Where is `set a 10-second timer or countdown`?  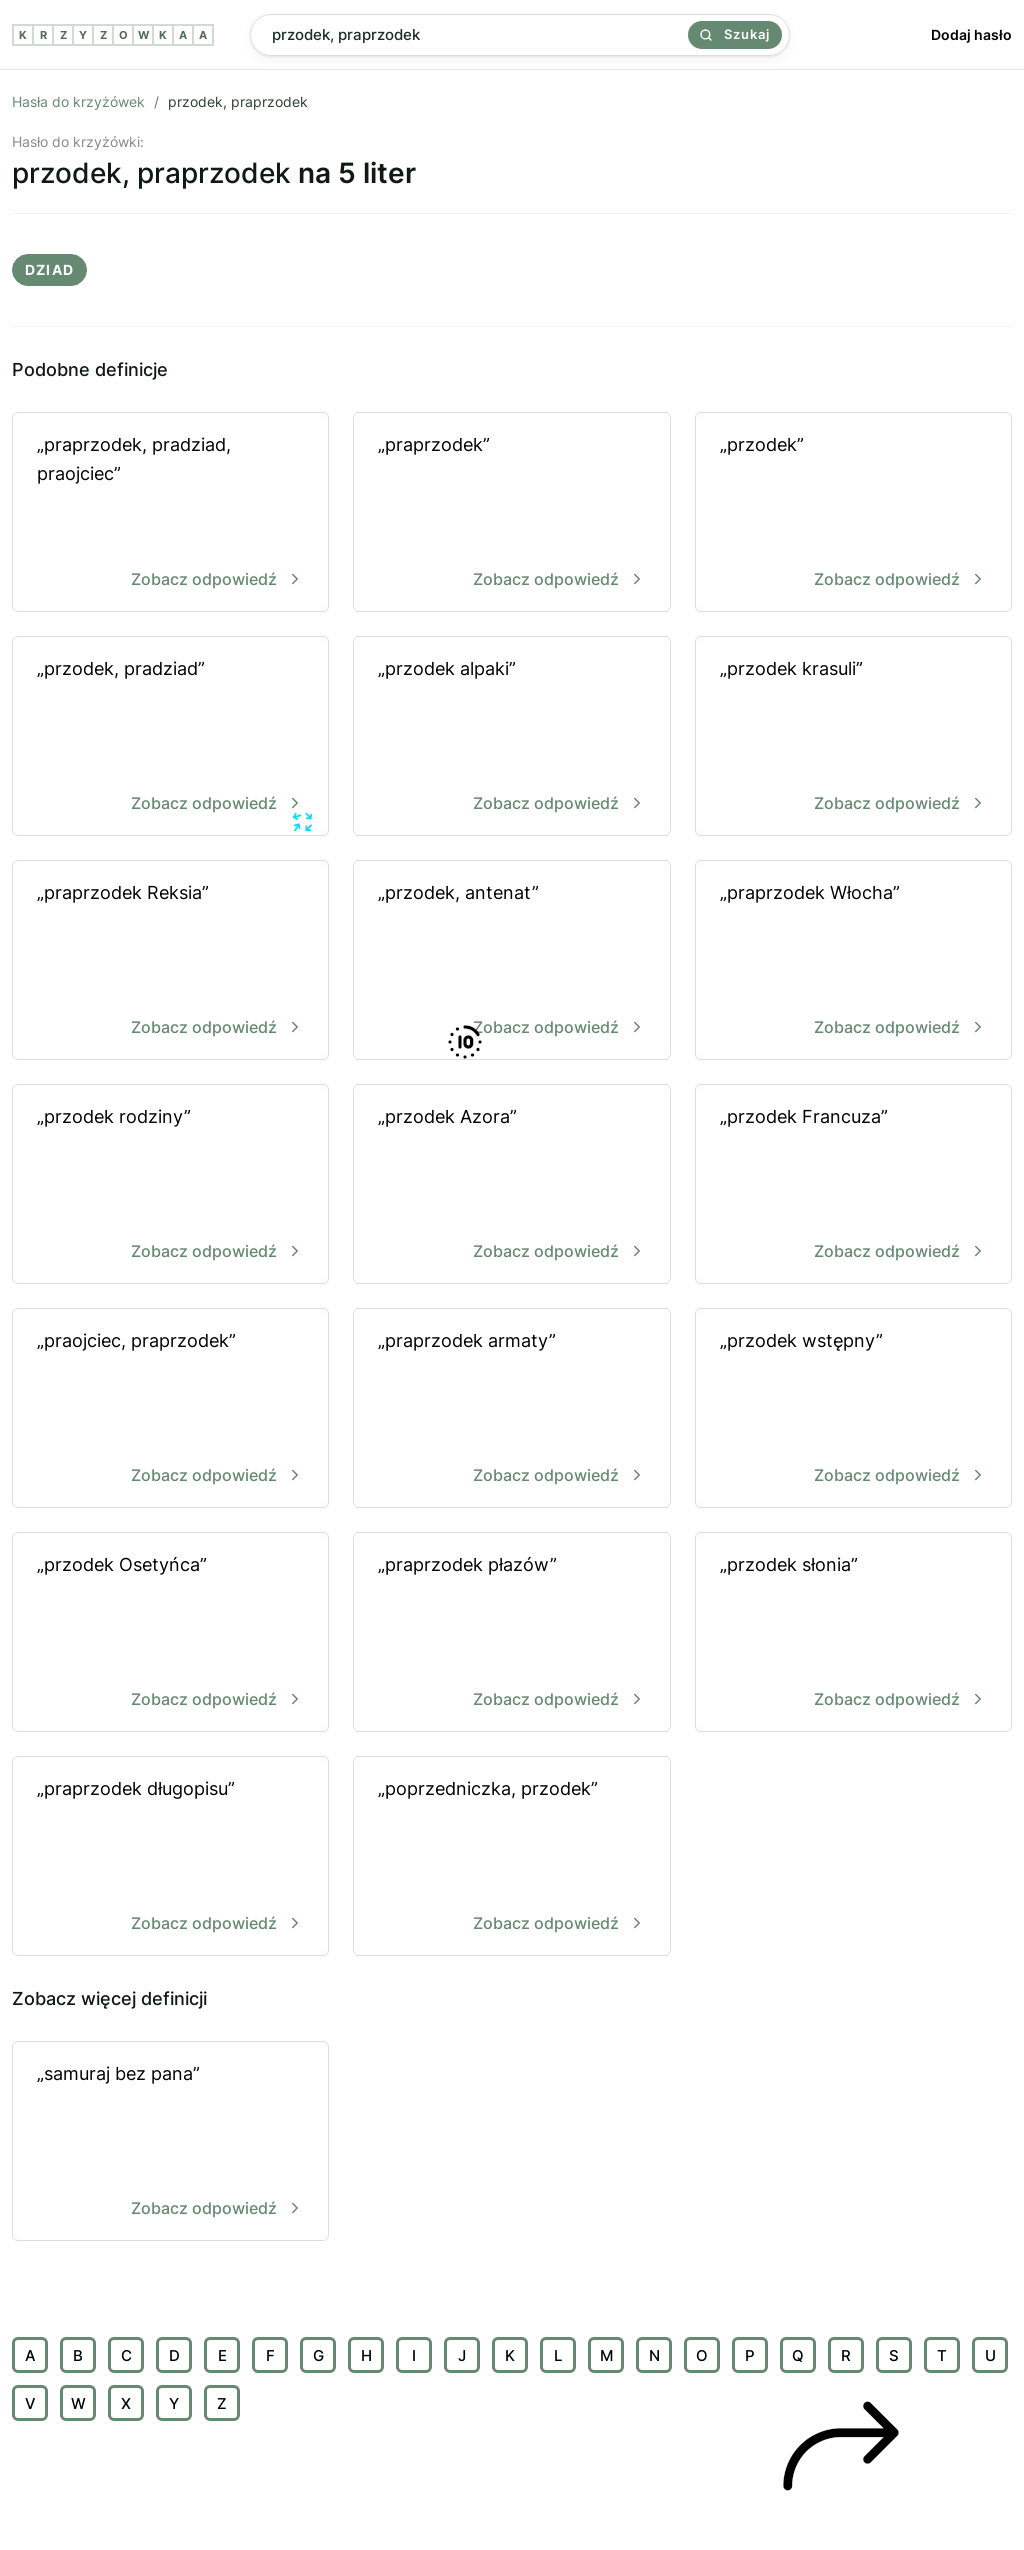 set a 10-second timer or countdown is located at coordinates (465, 1042).